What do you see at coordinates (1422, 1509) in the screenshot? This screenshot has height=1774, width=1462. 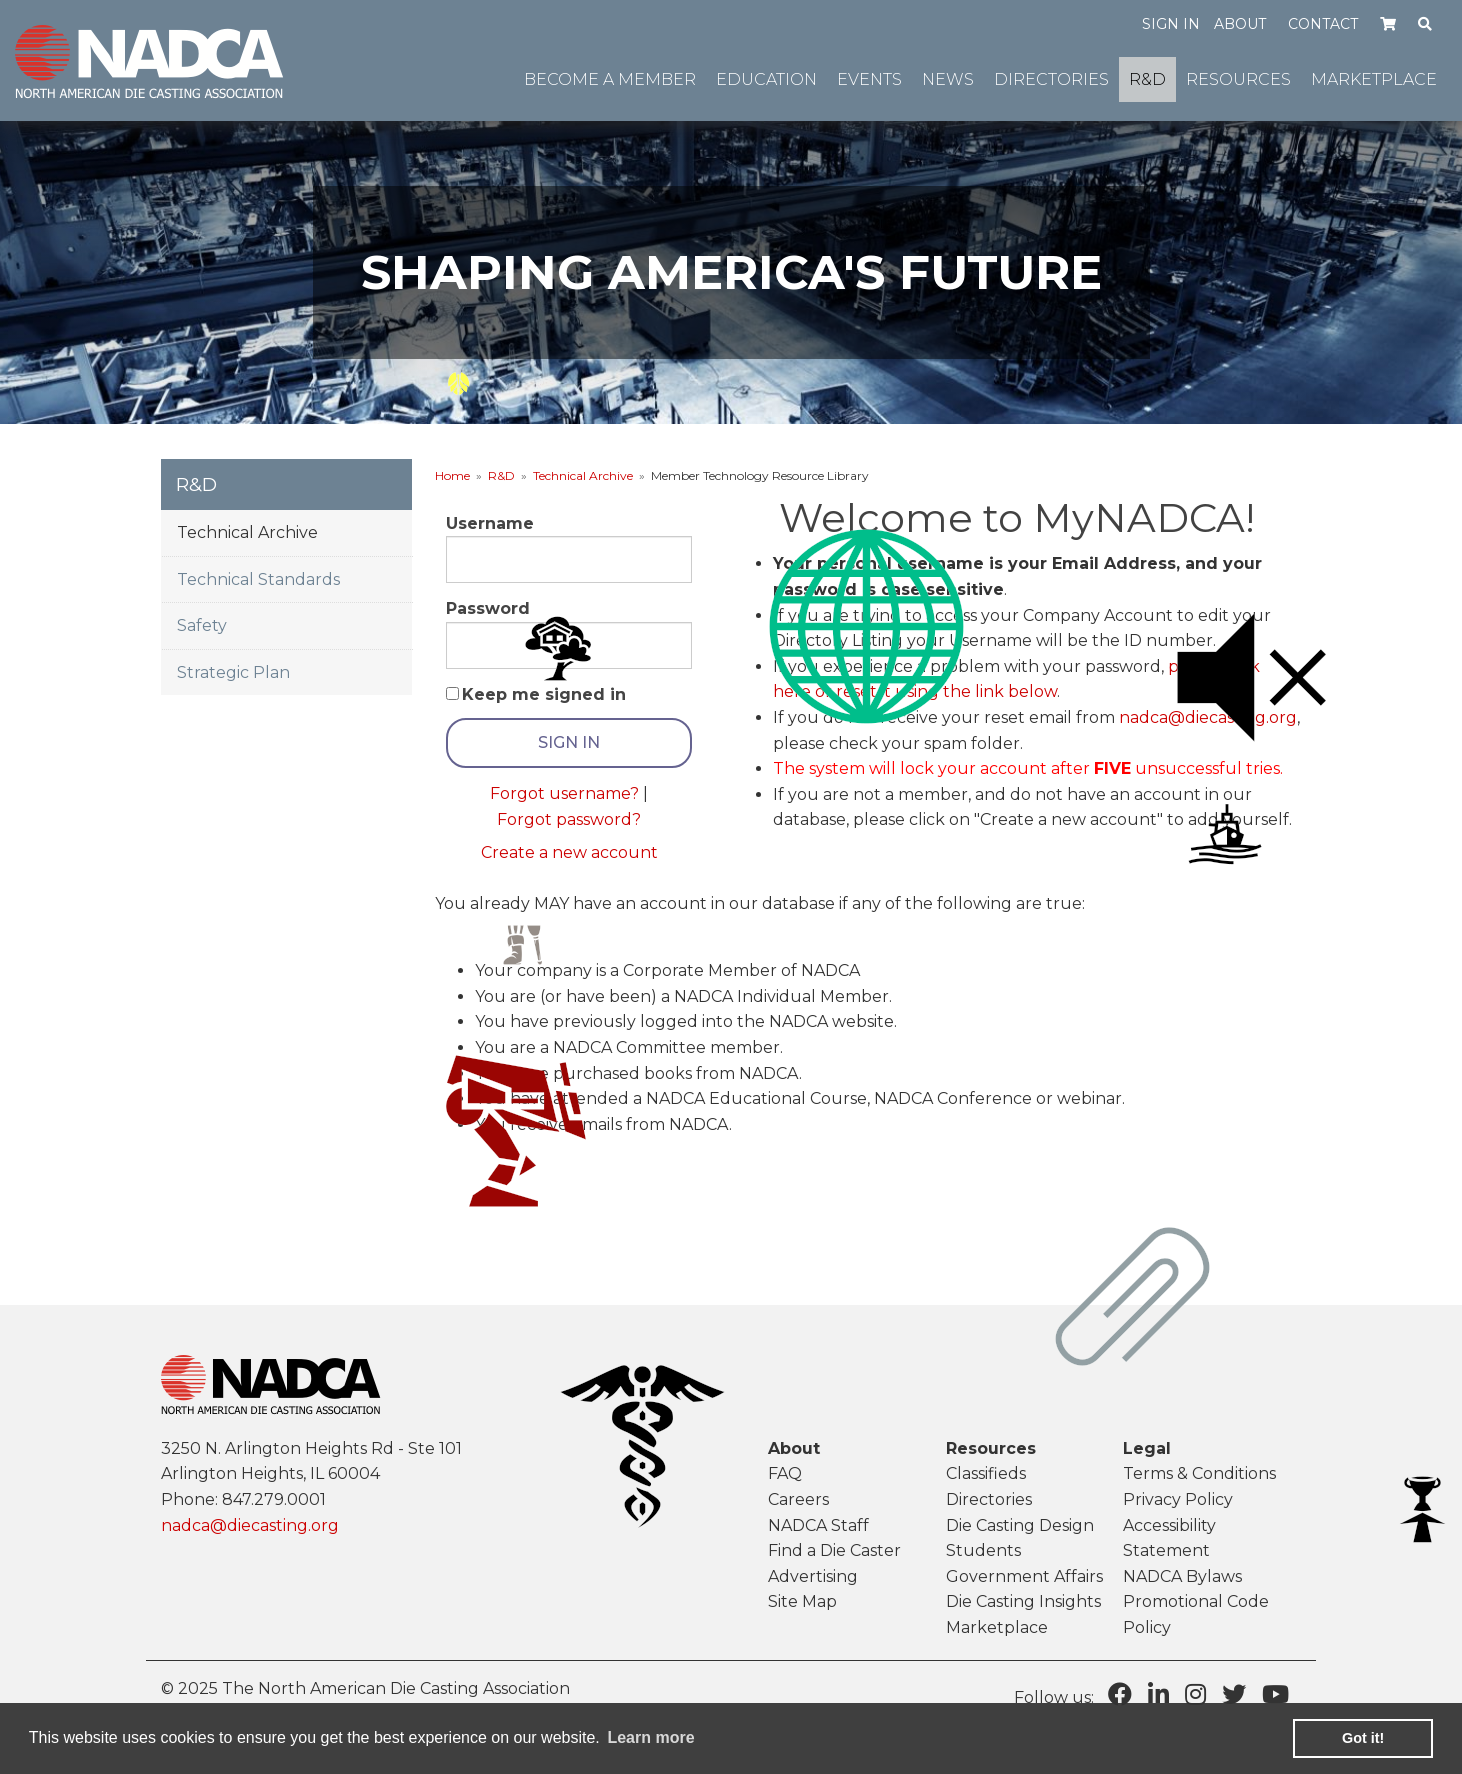 I see `view achievement goals` at bounding box center [1422, 1509].